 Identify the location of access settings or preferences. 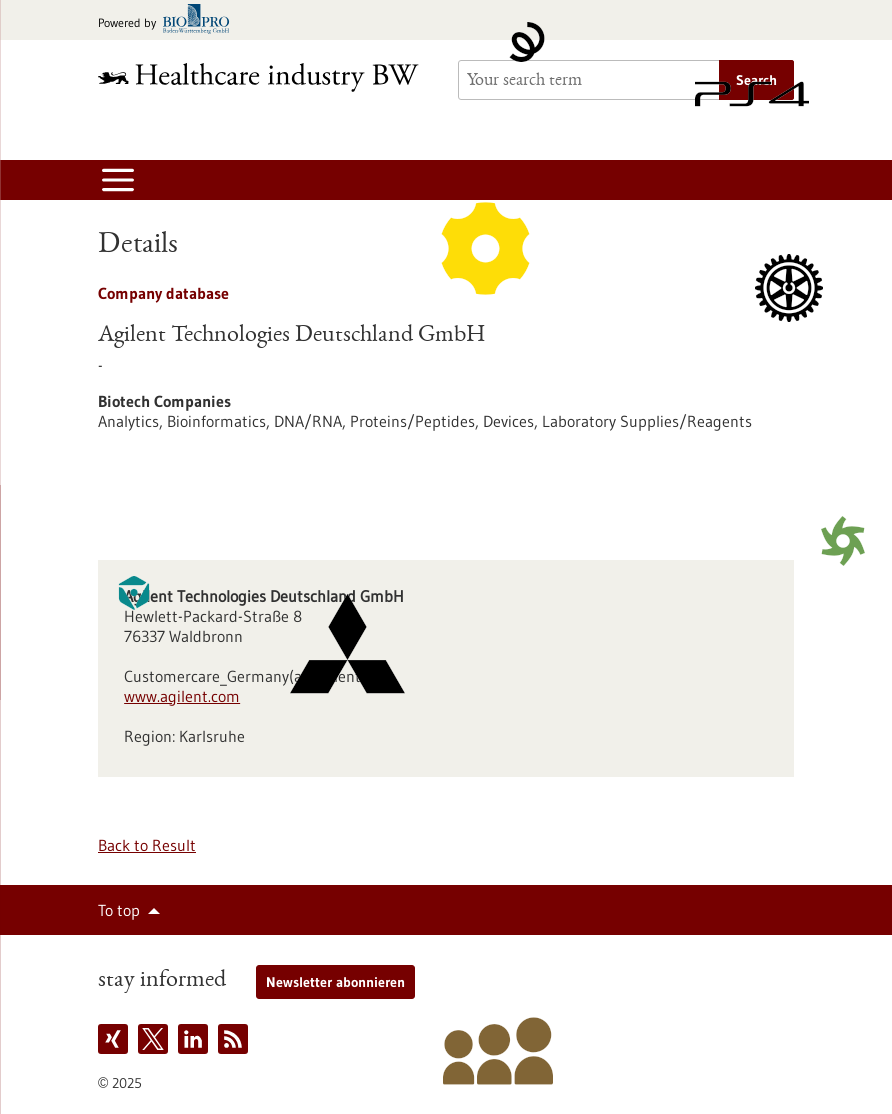
(485, 248).